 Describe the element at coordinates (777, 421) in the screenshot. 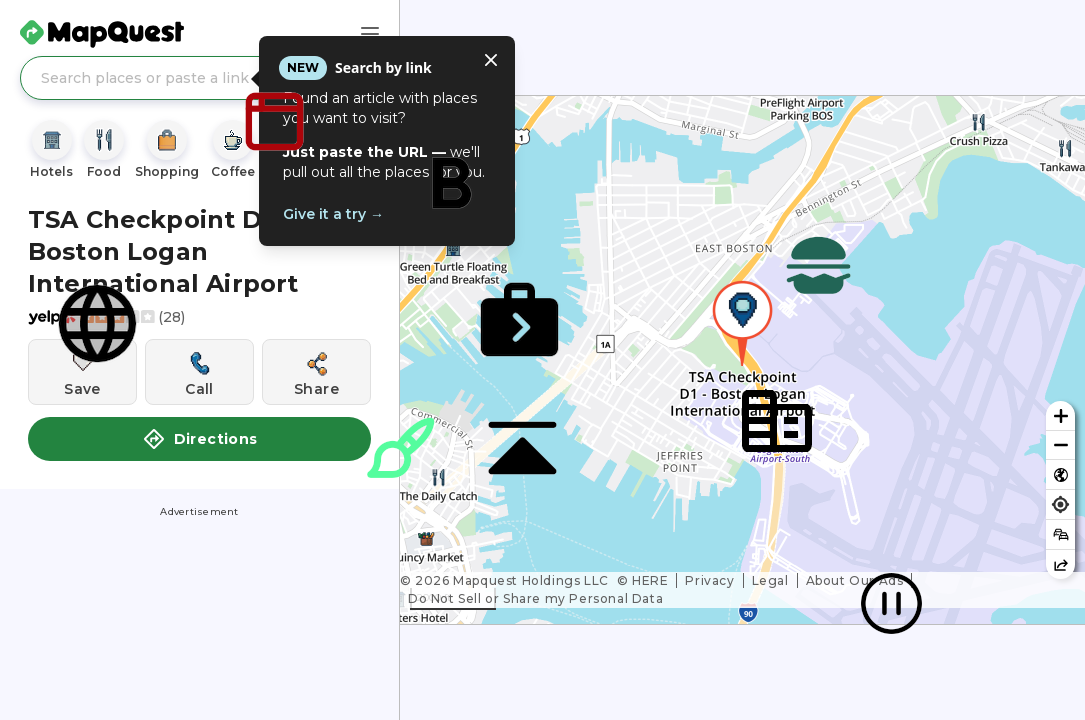

I see `view company or organization details` at that location.